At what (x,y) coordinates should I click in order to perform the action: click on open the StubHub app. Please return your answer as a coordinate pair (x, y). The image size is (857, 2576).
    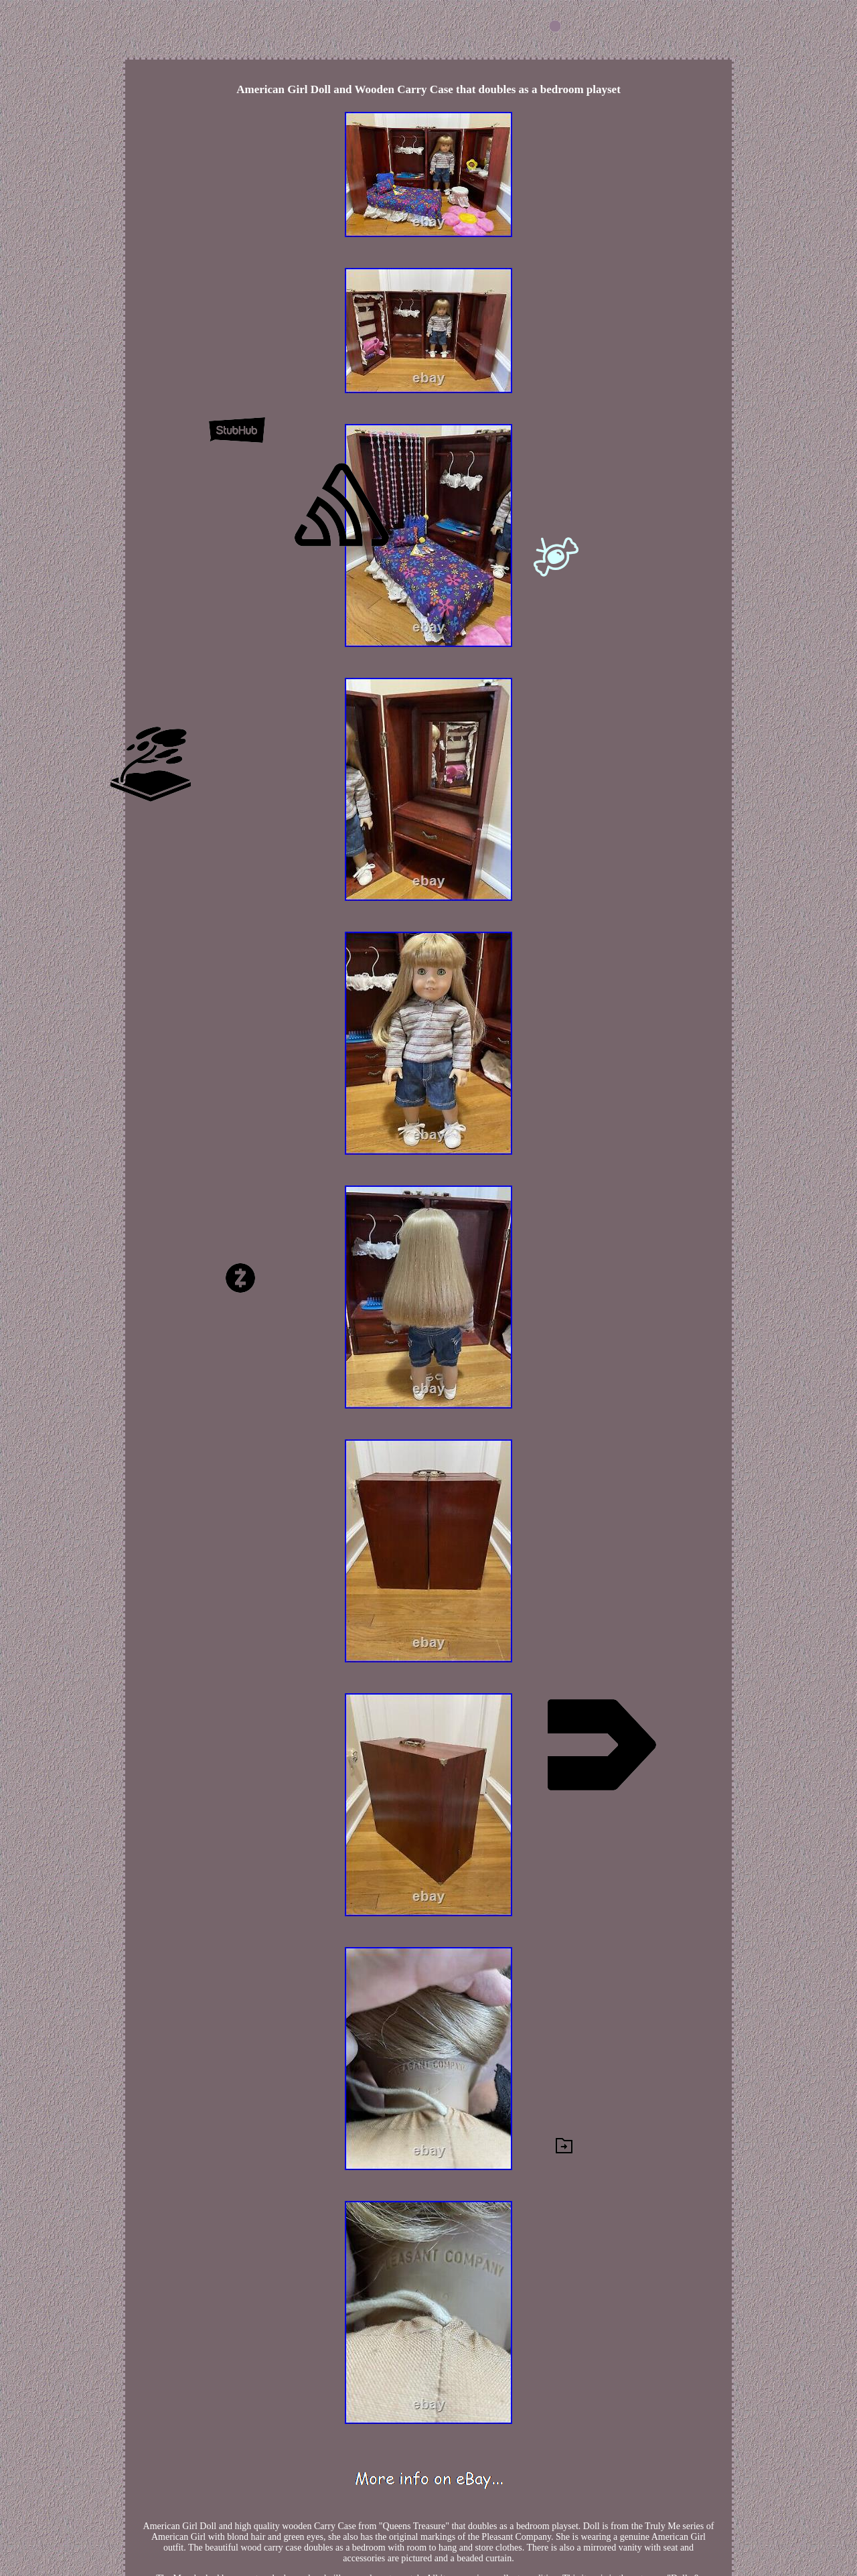
    Looking at the image, I should click on (237, 430).